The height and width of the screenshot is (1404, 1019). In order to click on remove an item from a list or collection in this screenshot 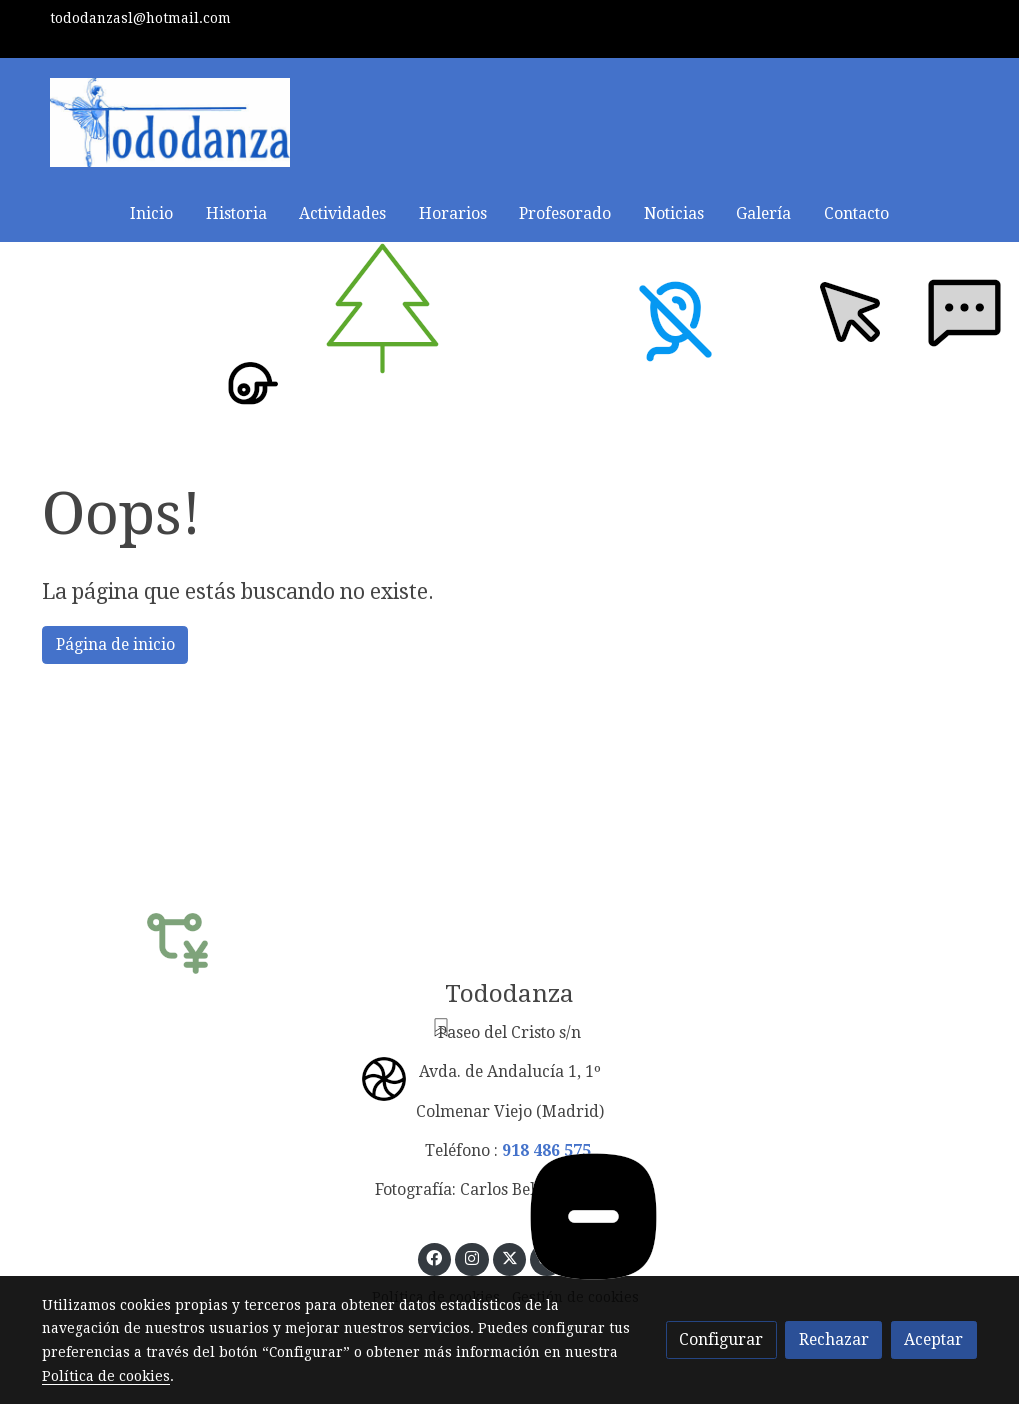, I will do `click(593, 1216)`.